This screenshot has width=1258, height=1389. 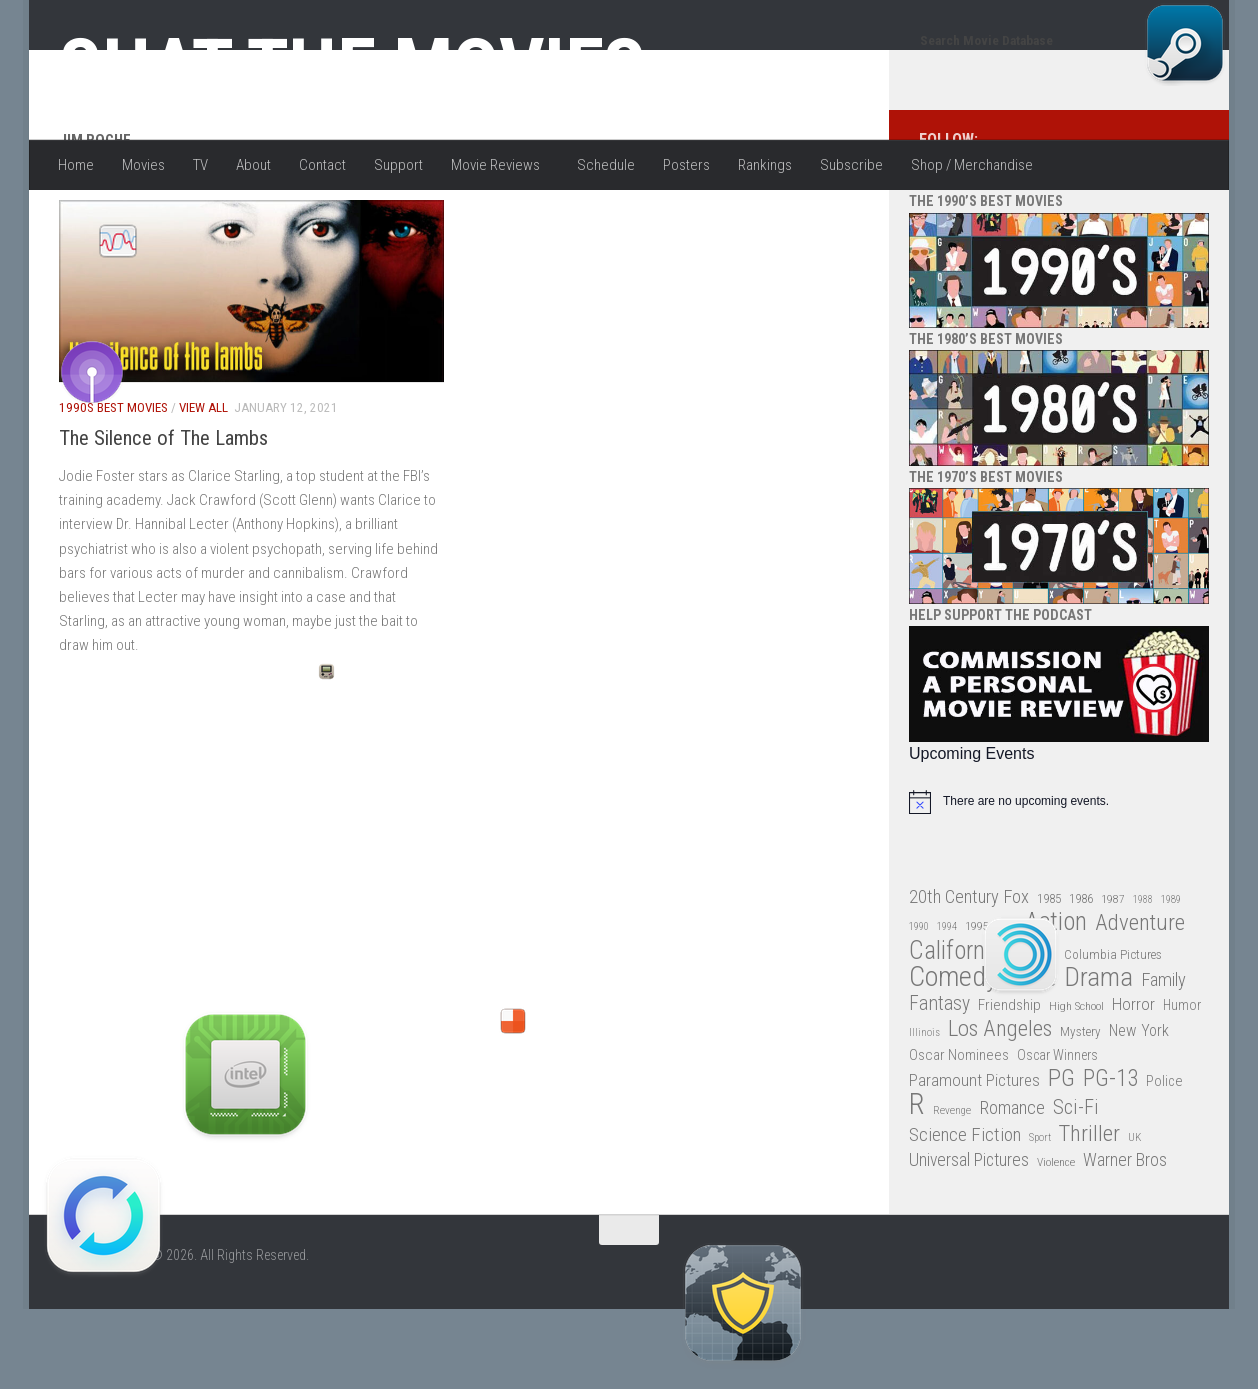 What do you see at coordinates (1020, 954) in the screenshot?
I see `open alvr virtual reality streaming app` at bounding box center [1020, 954].